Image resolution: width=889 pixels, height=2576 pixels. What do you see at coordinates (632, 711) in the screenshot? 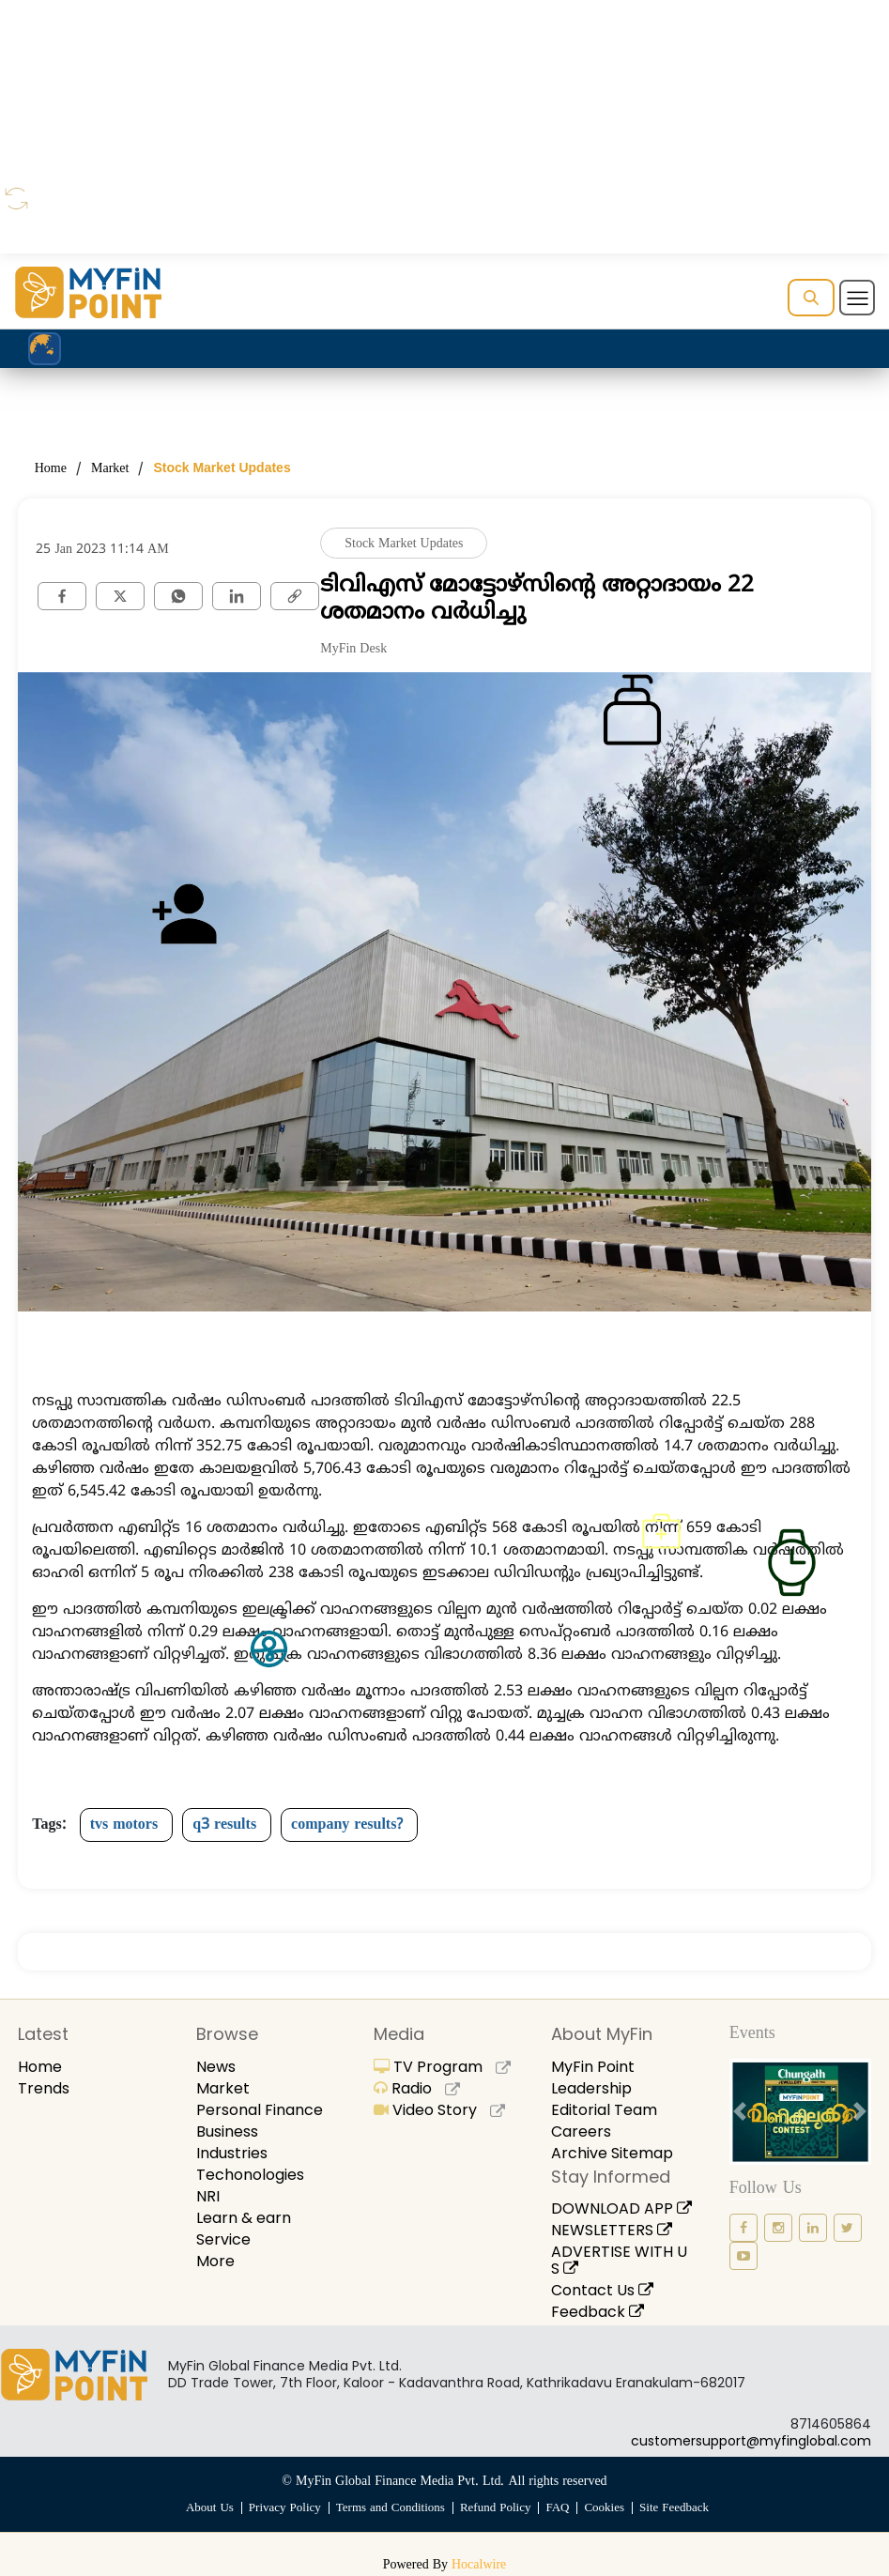
I see `access hand washing or hygiene instructions` at bounding box center [632, 711].